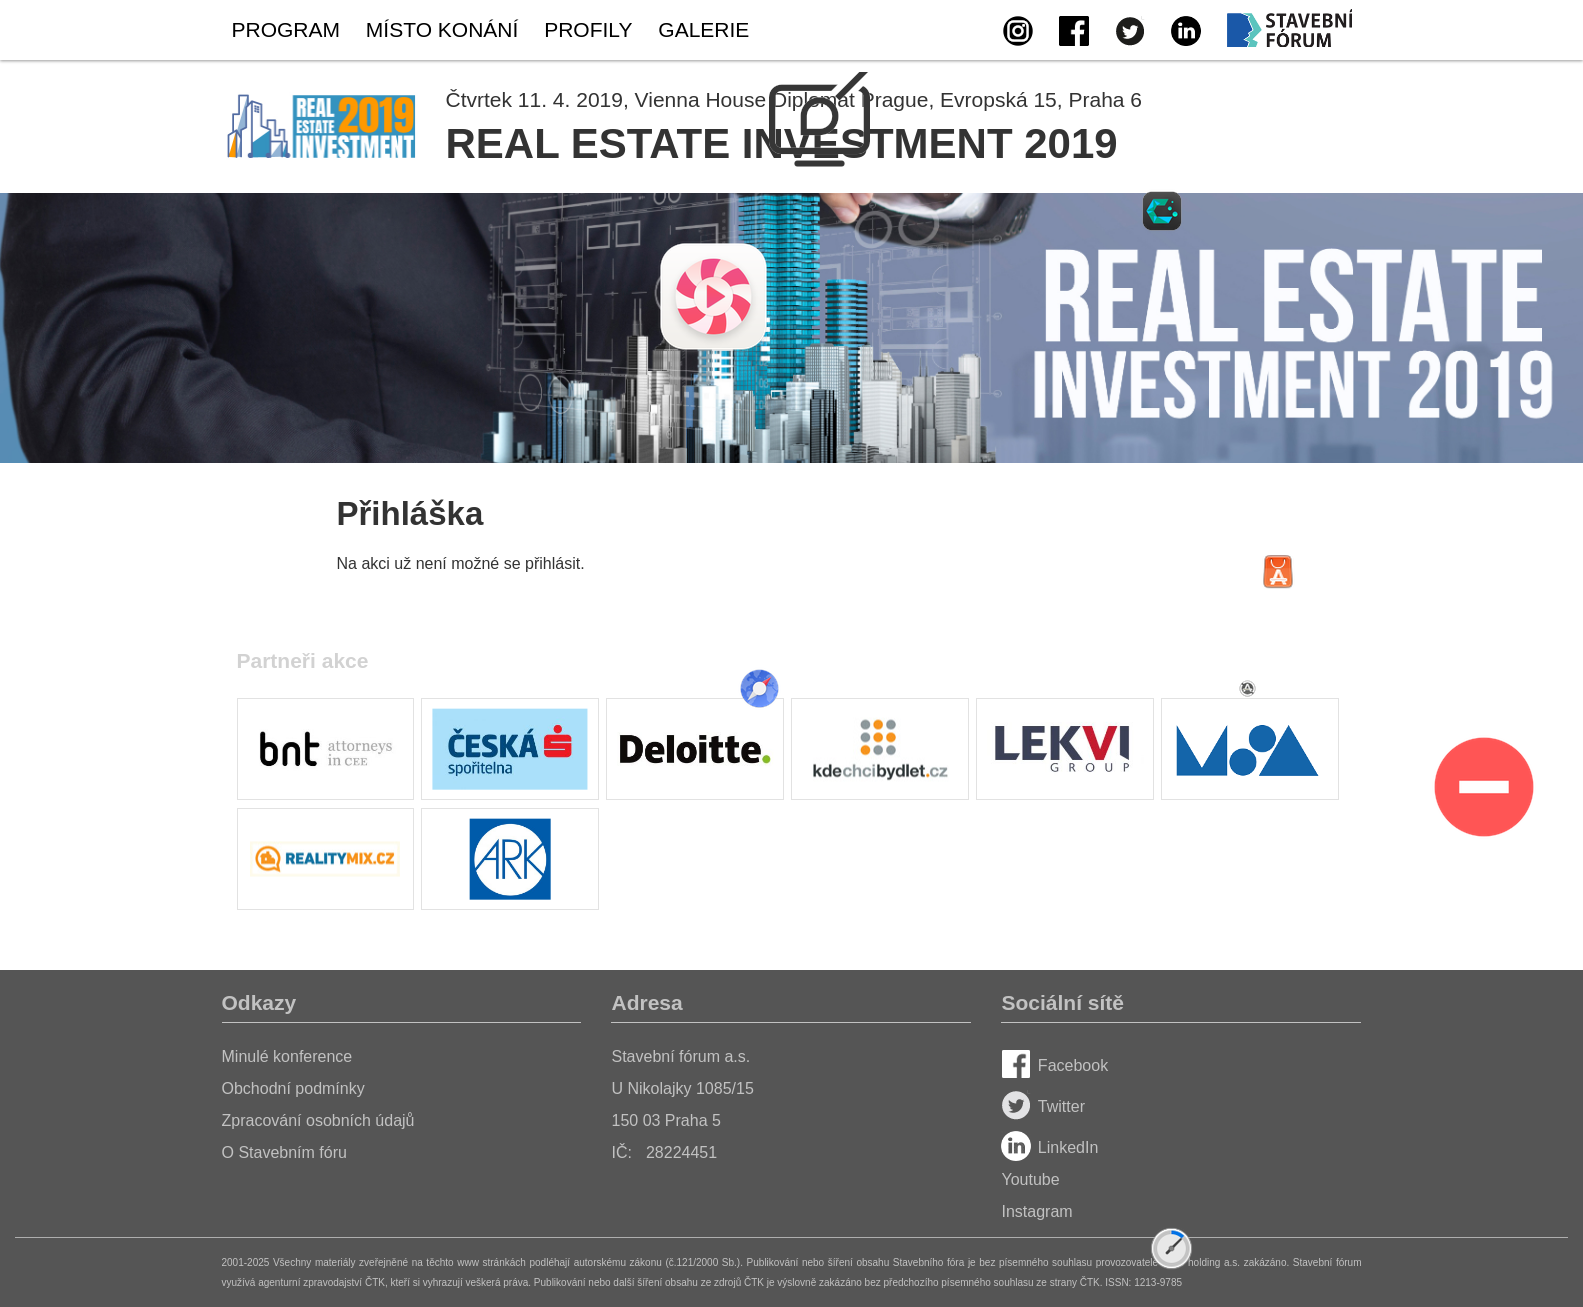  Describe the element at coordinates (1171, 1248) in the screenshot. I see `open sysprof system profiler` at that location.